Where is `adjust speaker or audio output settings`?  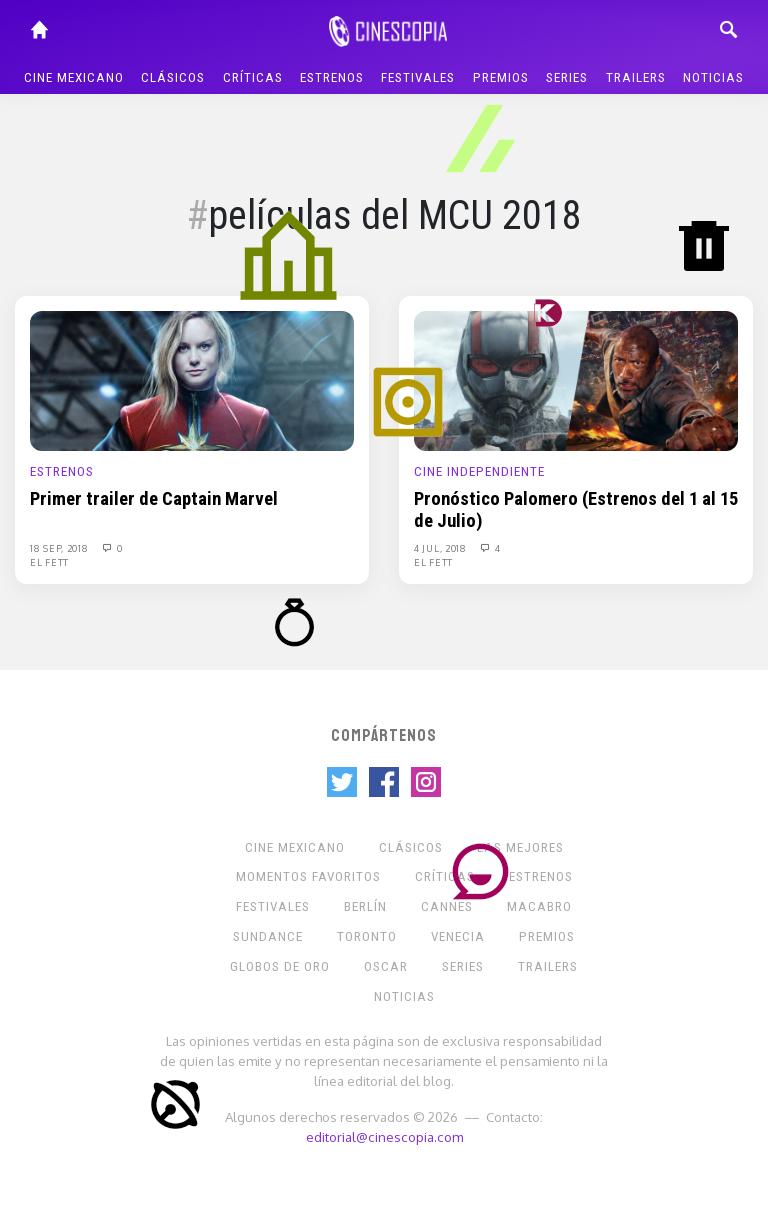
adjust speaker or audio output settings is located at coordinates (408, 402).